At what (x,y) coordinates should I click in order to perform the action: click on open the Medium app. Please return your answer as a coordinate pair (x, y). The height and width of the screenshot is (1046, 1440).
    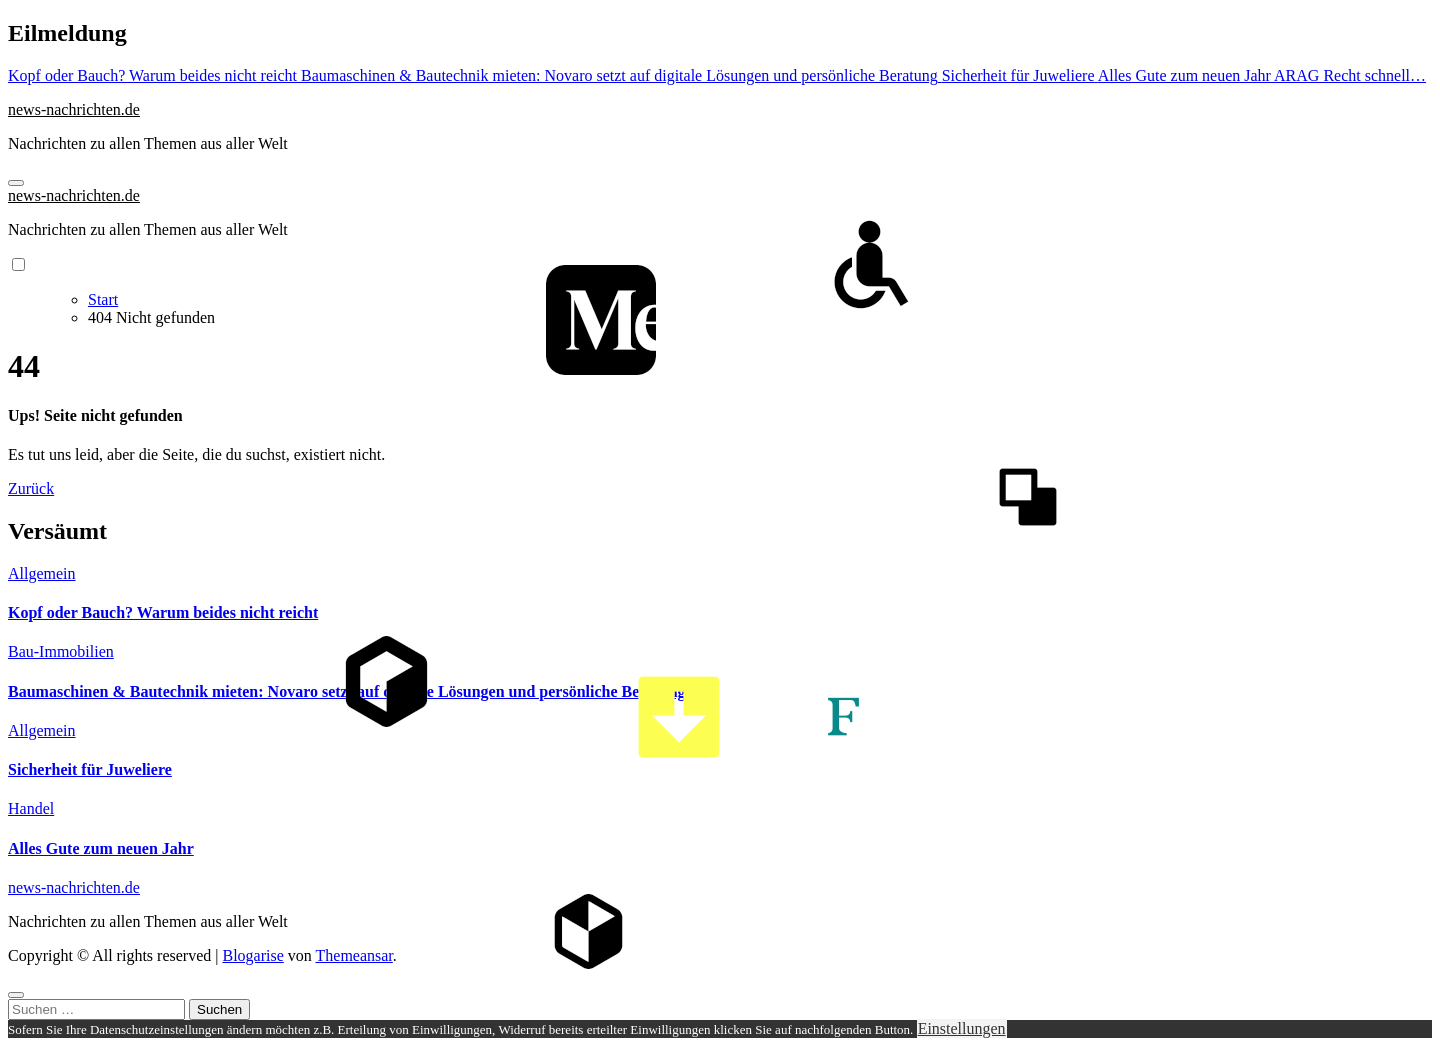
    Looking at the image, I should click on (601, 320).